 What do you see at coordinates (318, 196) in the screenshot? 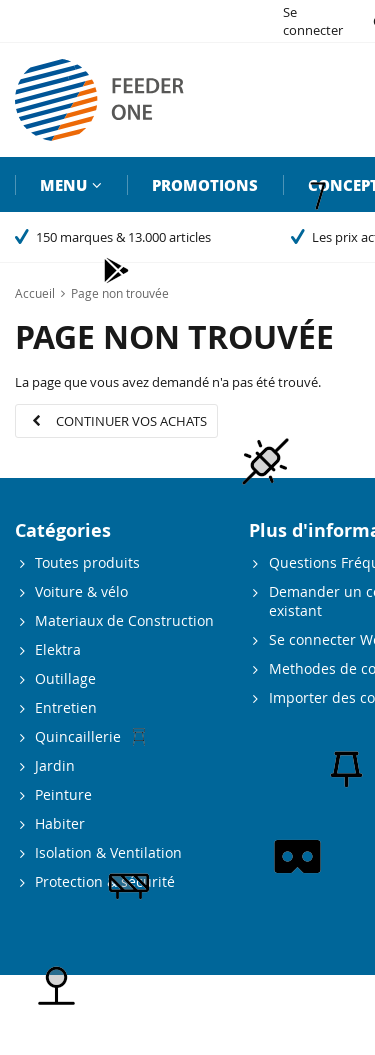
I see `indicates the number seven in a list or sequence` at bounding box center [318, 196].